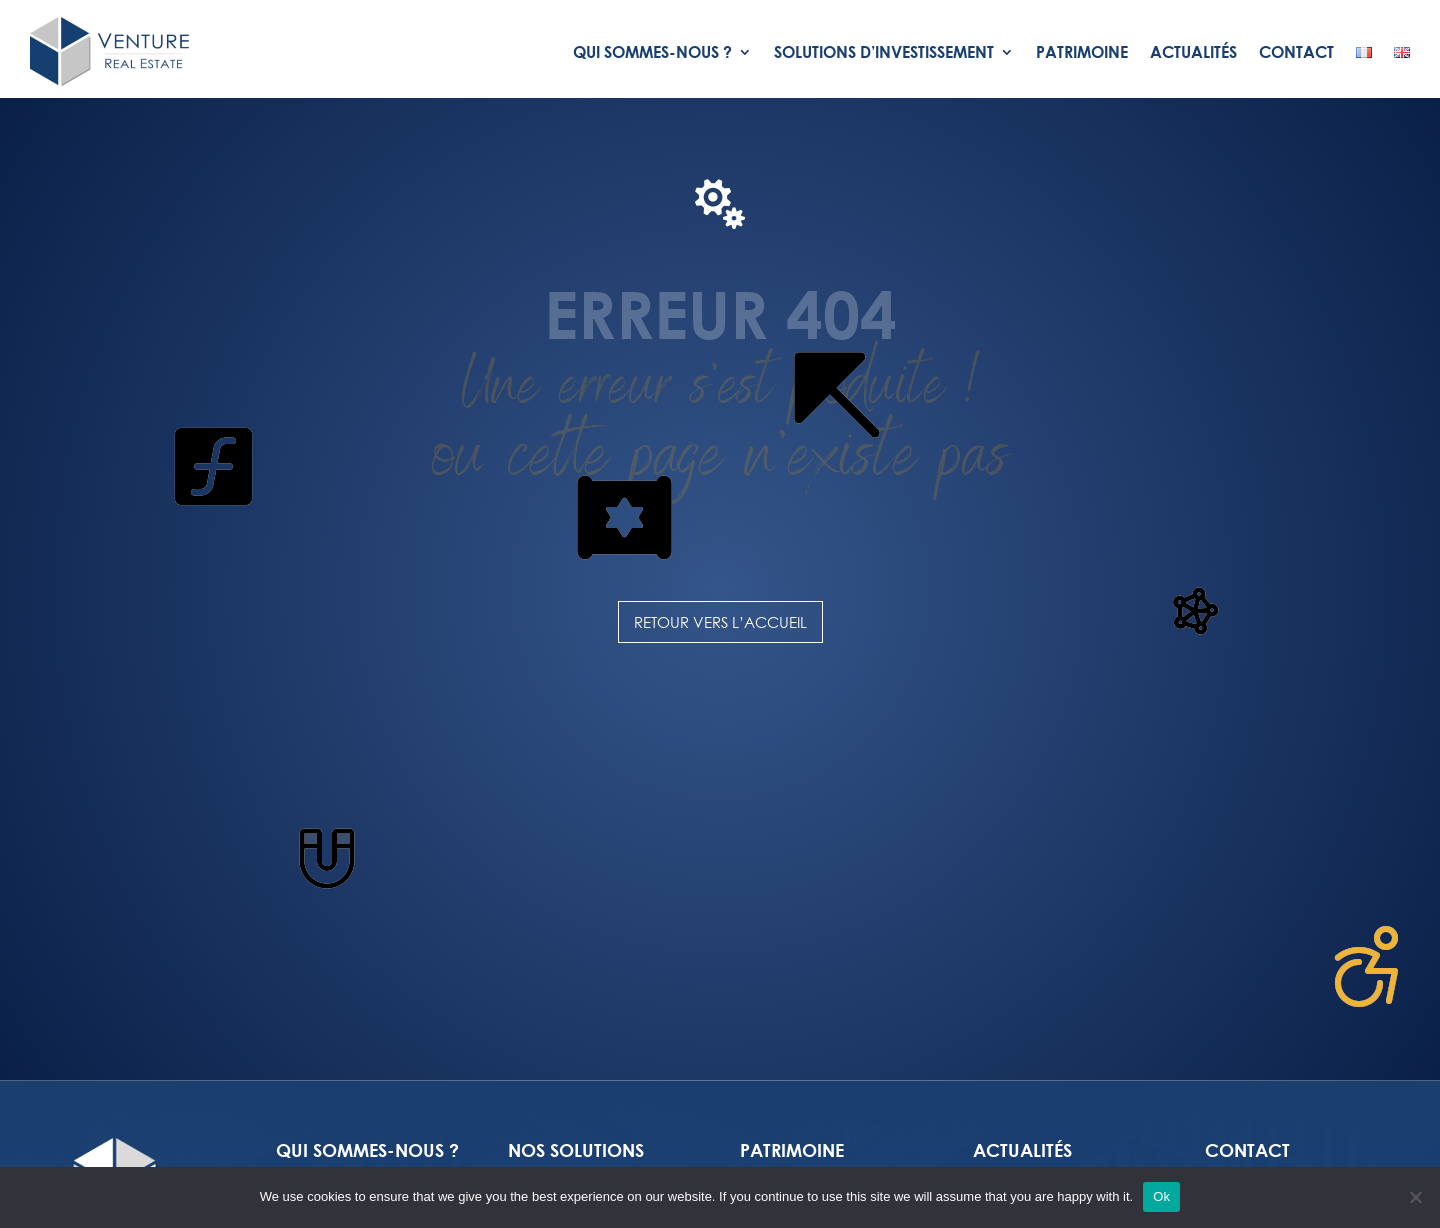  What do you see at coordinates (327, 856) in the screenshot?
I see `activate magnetic snap or alignment tool` at bounding box center [327, 856].